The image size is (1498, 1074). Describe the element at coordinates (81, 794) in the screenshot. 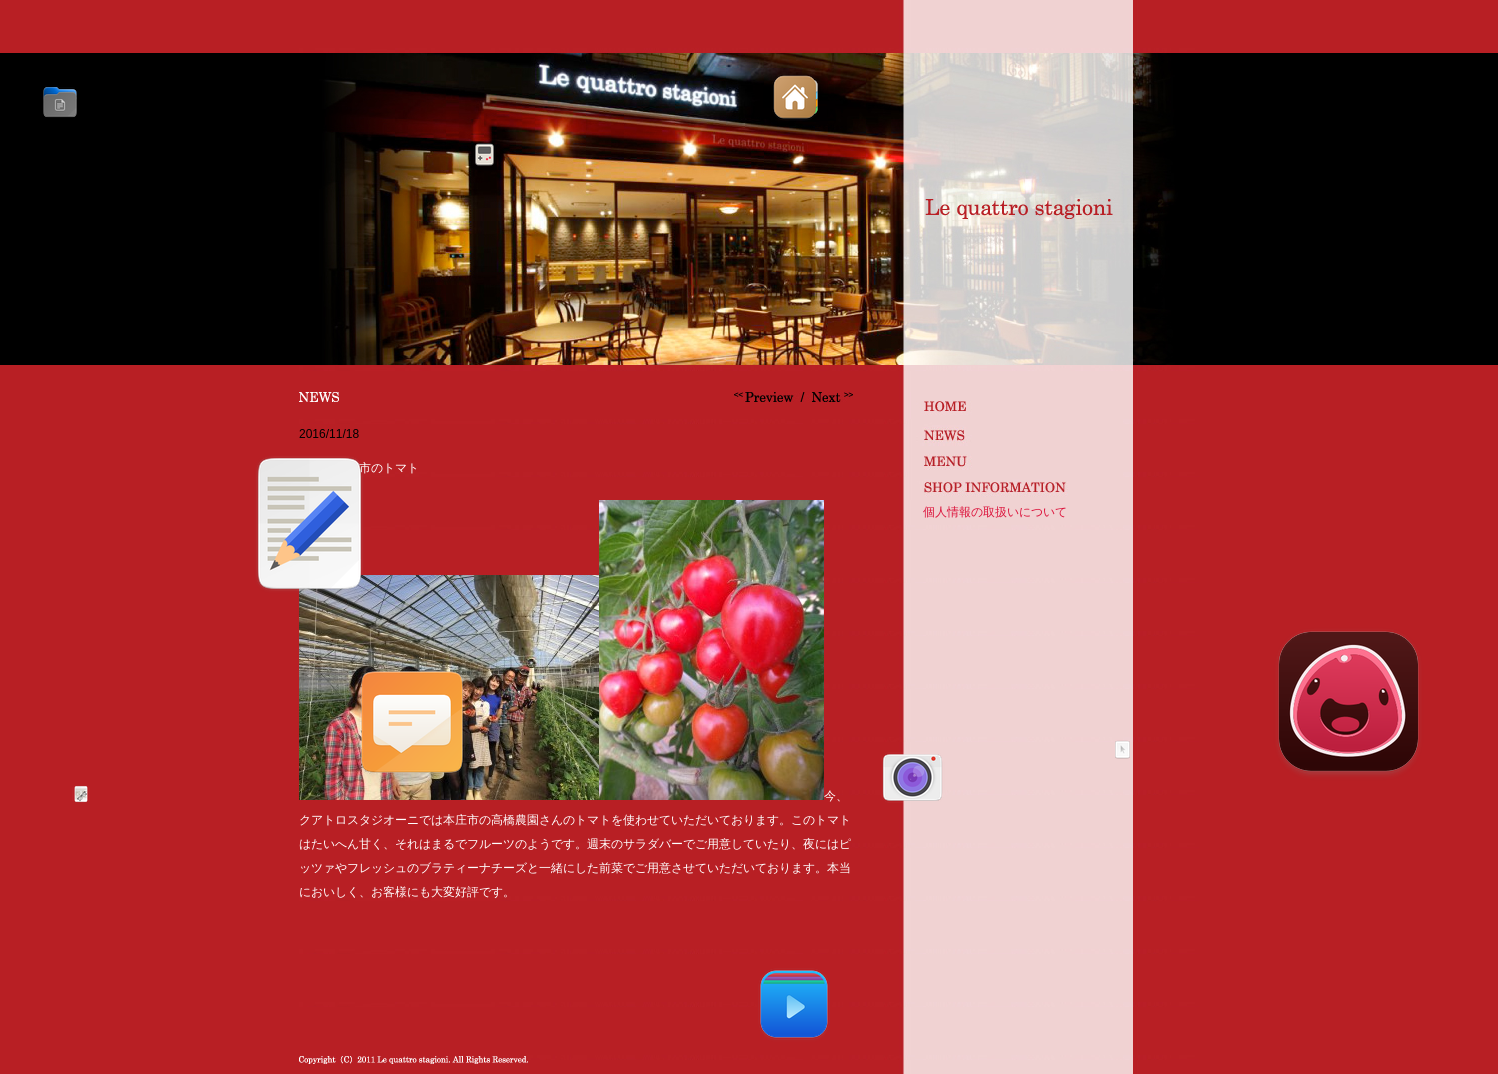

I see `open office productivity suite` at that location.